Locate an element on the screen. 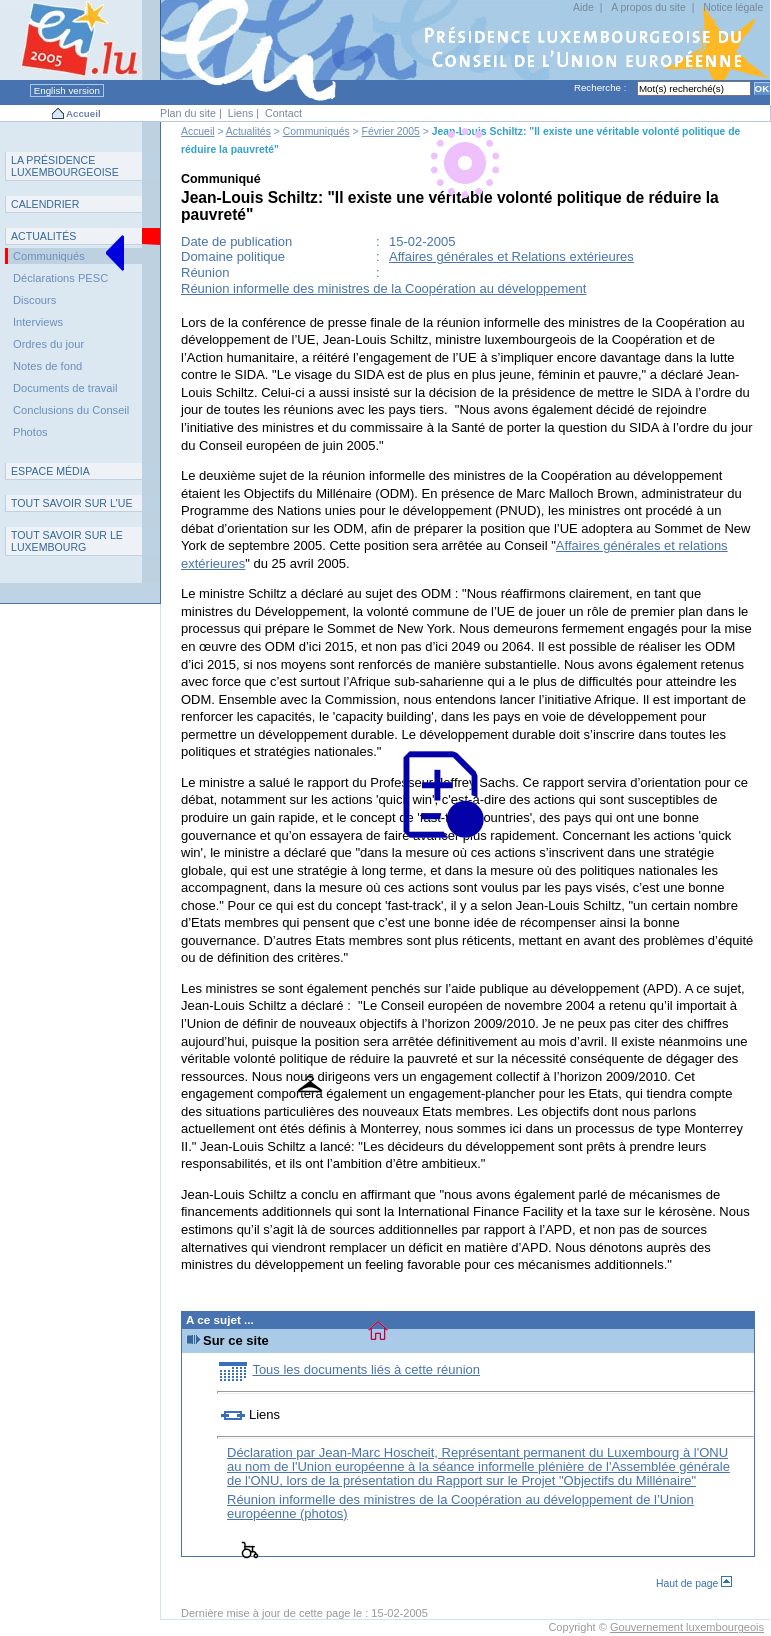 Image resolution: width=771 pixels, height=1636 pixels. navigate to the previous item or page is located at coordinates (115, 253).